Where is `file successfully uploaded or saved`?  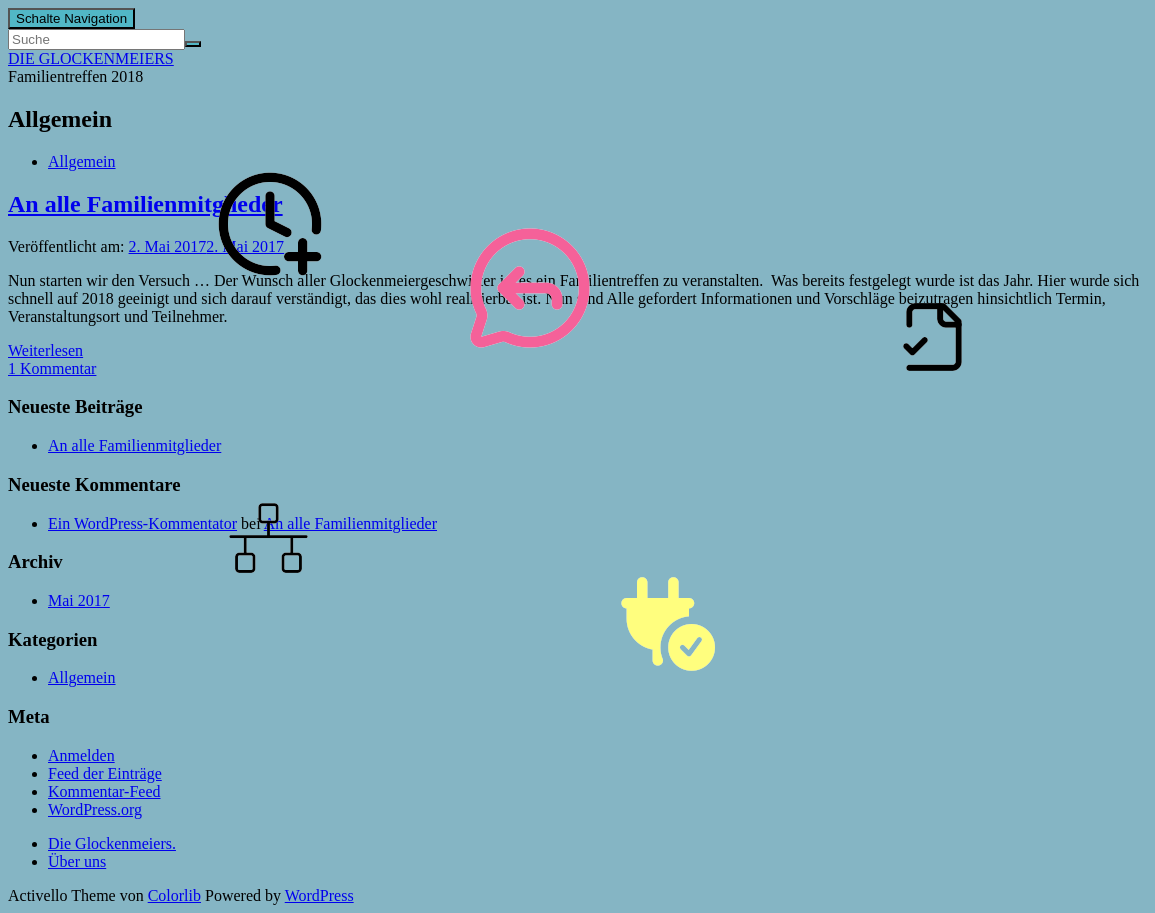
file successfully uploaded or saved is located at coordinates (934, 337).